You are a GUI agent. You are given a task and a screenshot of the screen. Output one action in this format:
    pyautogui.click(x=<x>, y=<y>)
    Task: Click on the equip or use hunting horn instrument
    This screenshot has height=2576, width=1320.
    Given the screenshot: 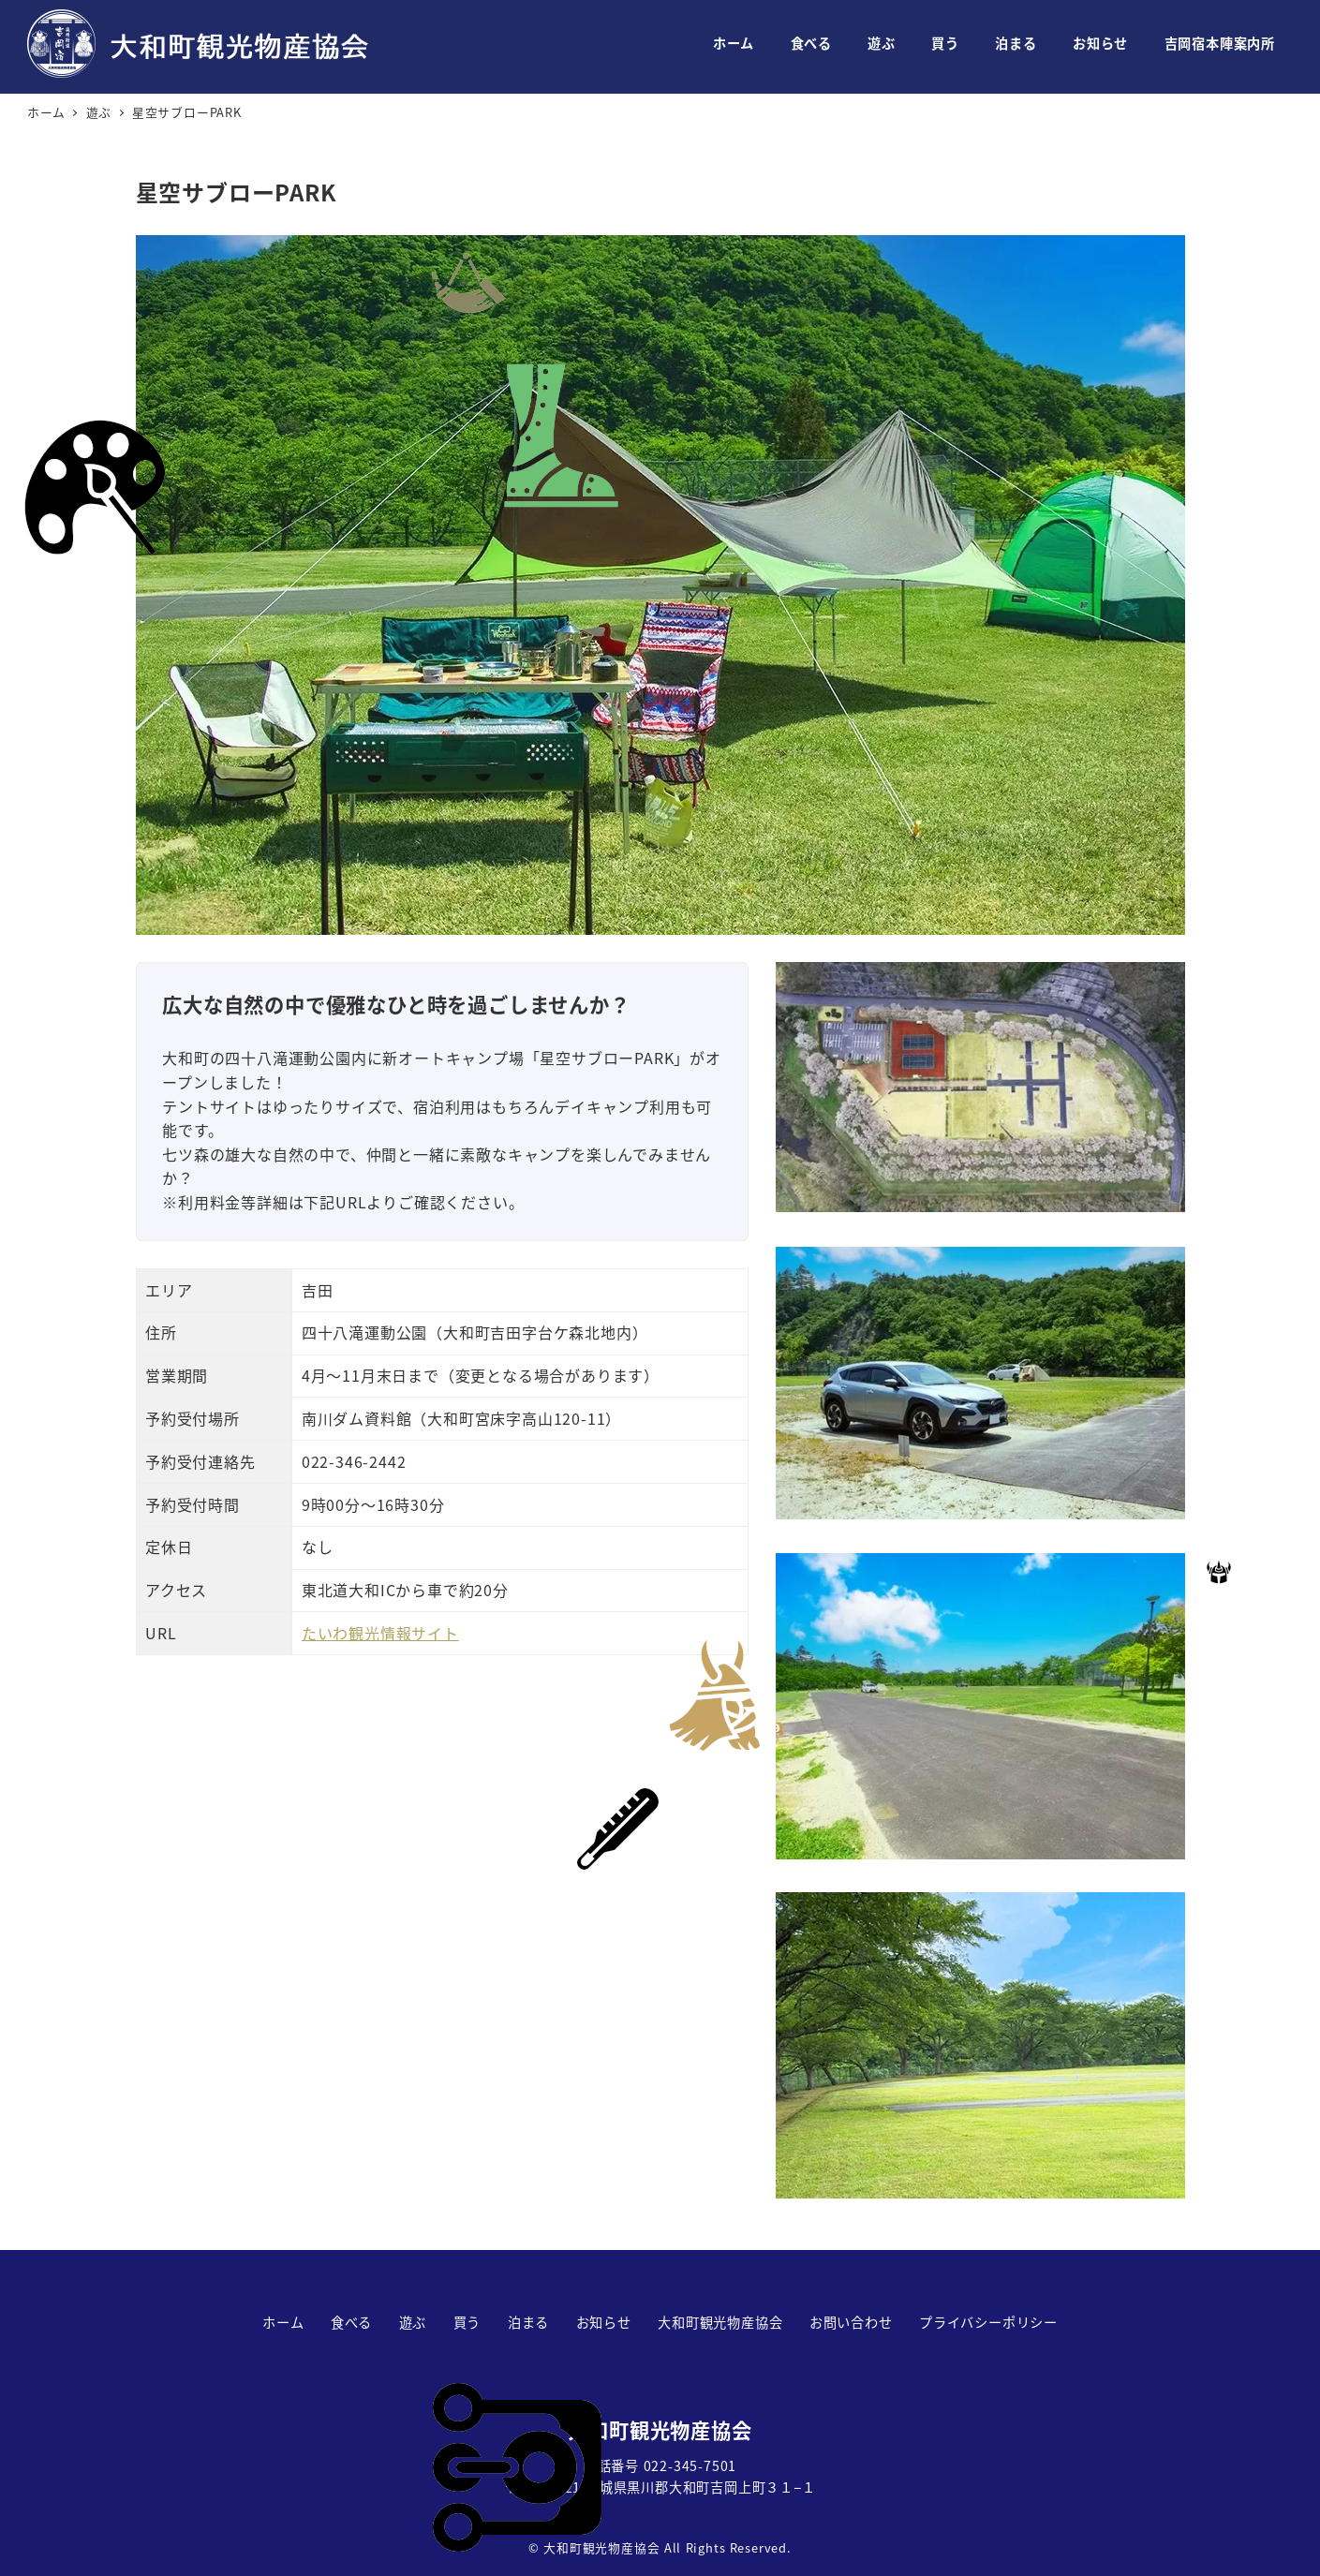 What is the action you would take?
    pyautogui.click(x=468, y=287)
    